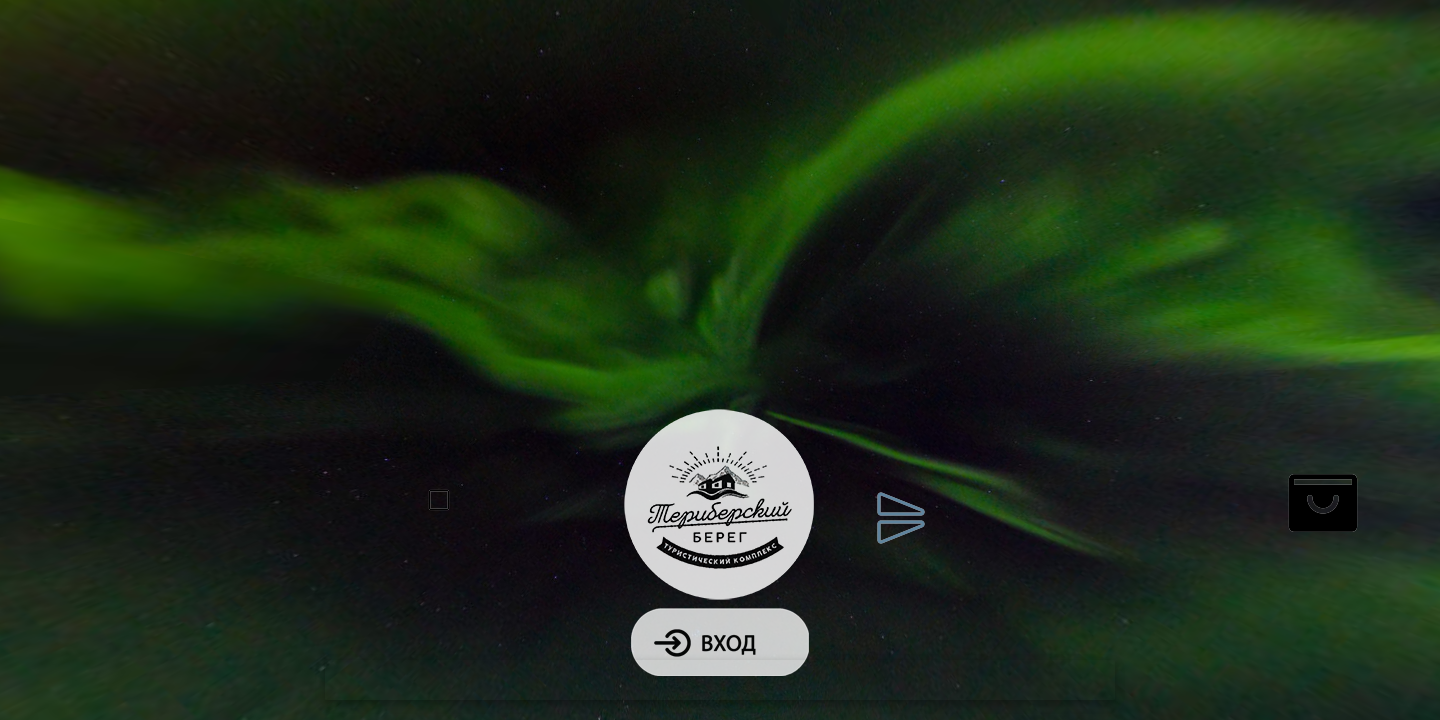 The height and width of the screenshot is (720, 1440). I want to click on stop media playback, so click(439, 500).